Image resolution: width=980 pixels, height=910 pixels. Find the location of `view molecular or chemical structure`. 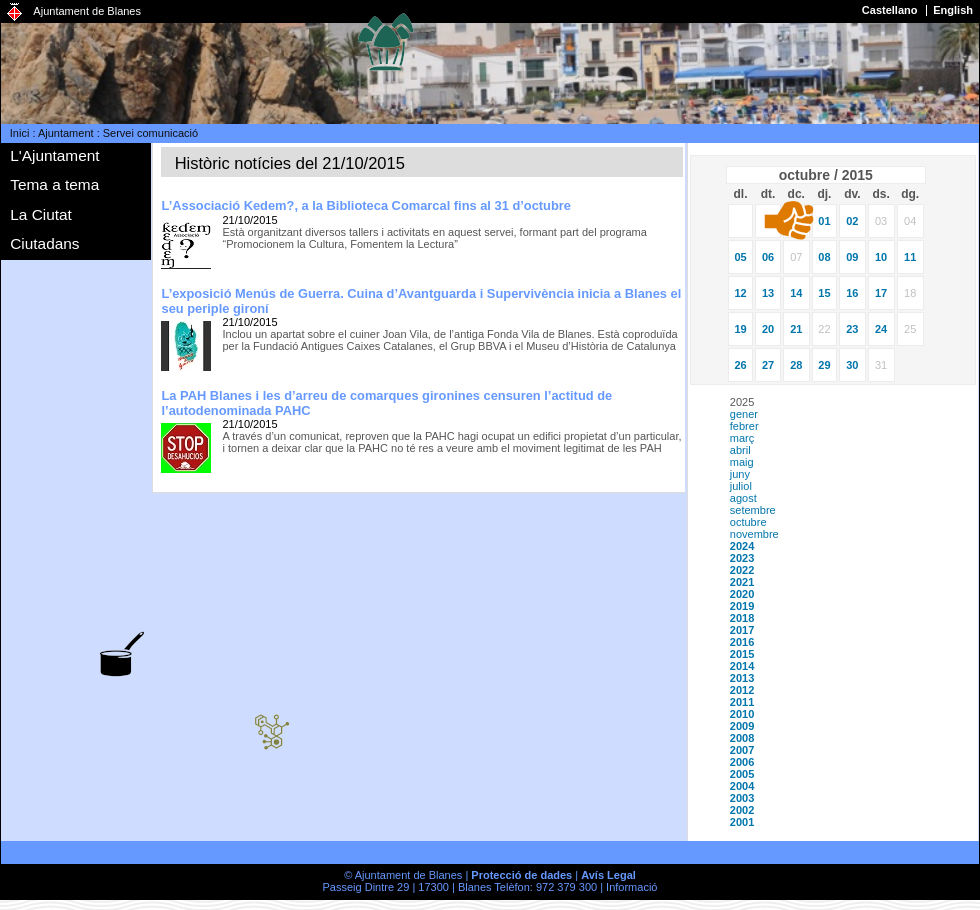

view molecular or chemical structure is located at coordinates (272, 732).